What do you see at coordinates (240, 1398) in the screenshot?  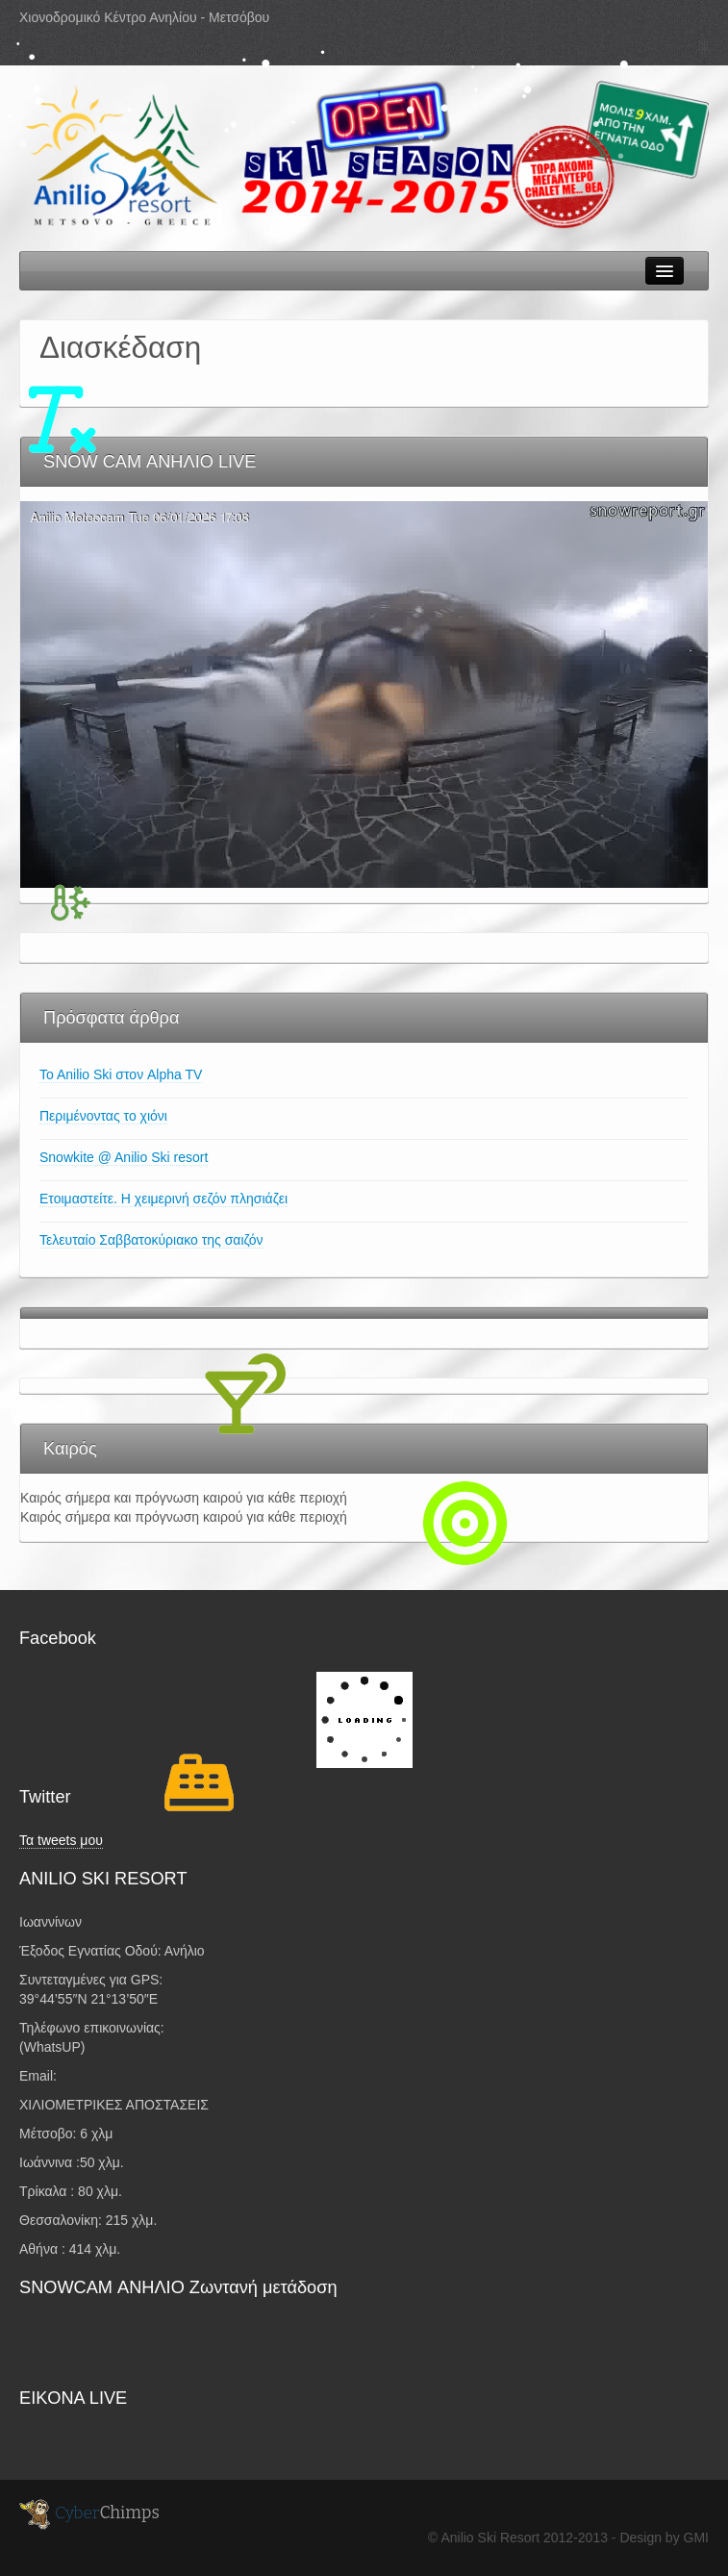 I see `access bar or cocktail menu` at bounding box center [240, 1398].